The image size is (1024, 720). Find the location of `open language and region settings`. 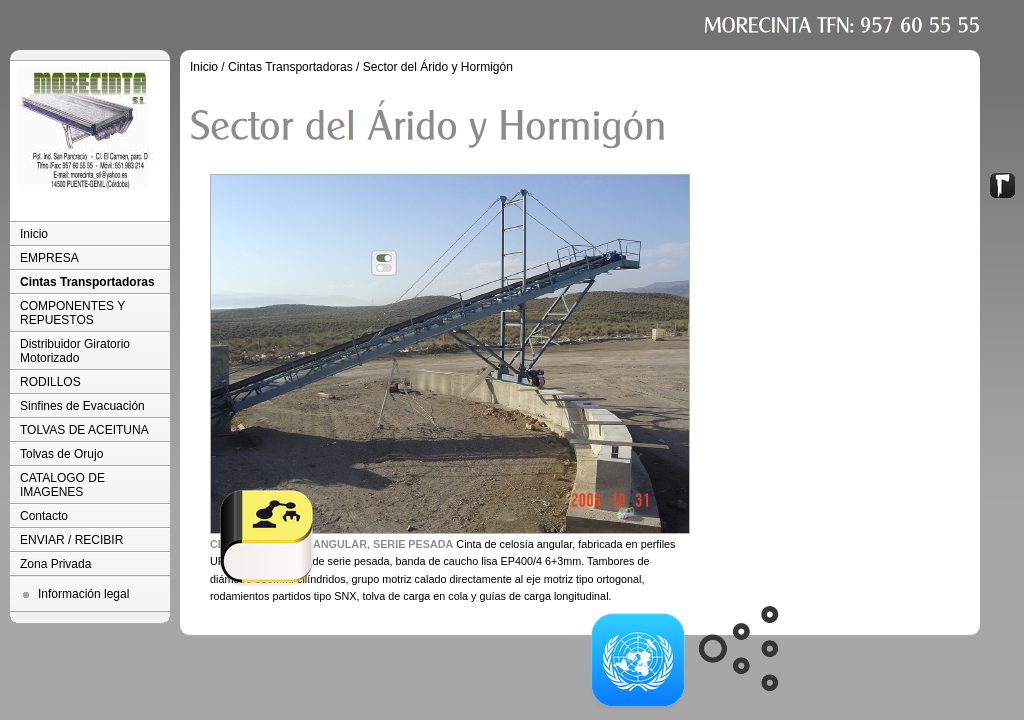

open language and region settings is located at coordinates (638, 660).